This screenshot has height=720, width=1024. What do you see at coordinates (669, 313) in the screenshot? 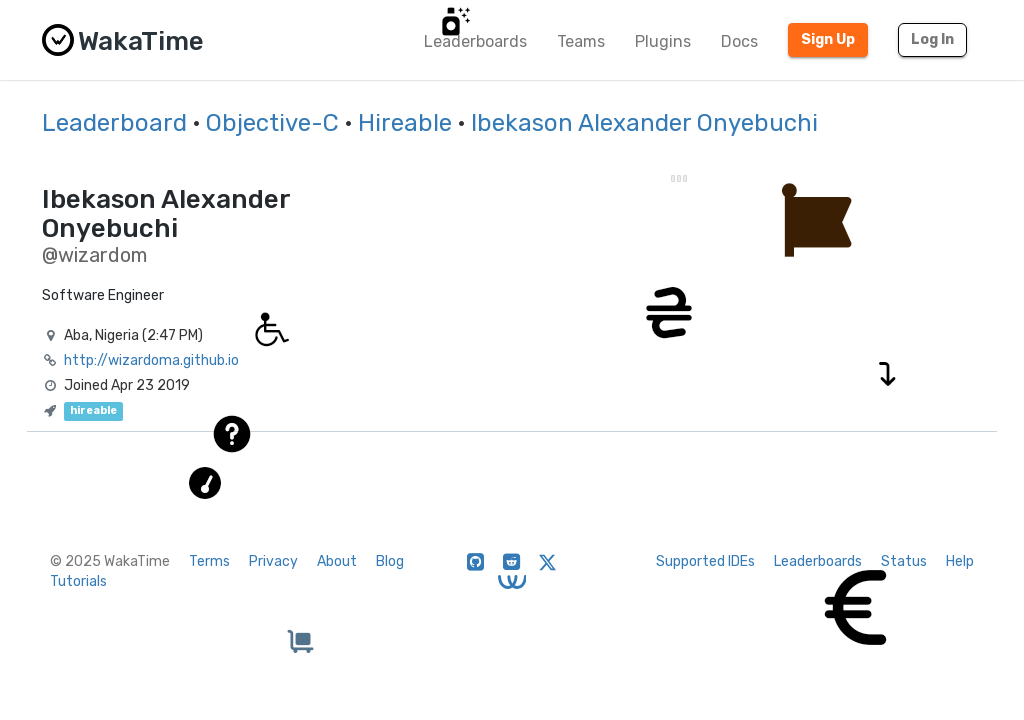
I see `indicates Ukrainian hryvnia currency` at bounding box center [669, 313].